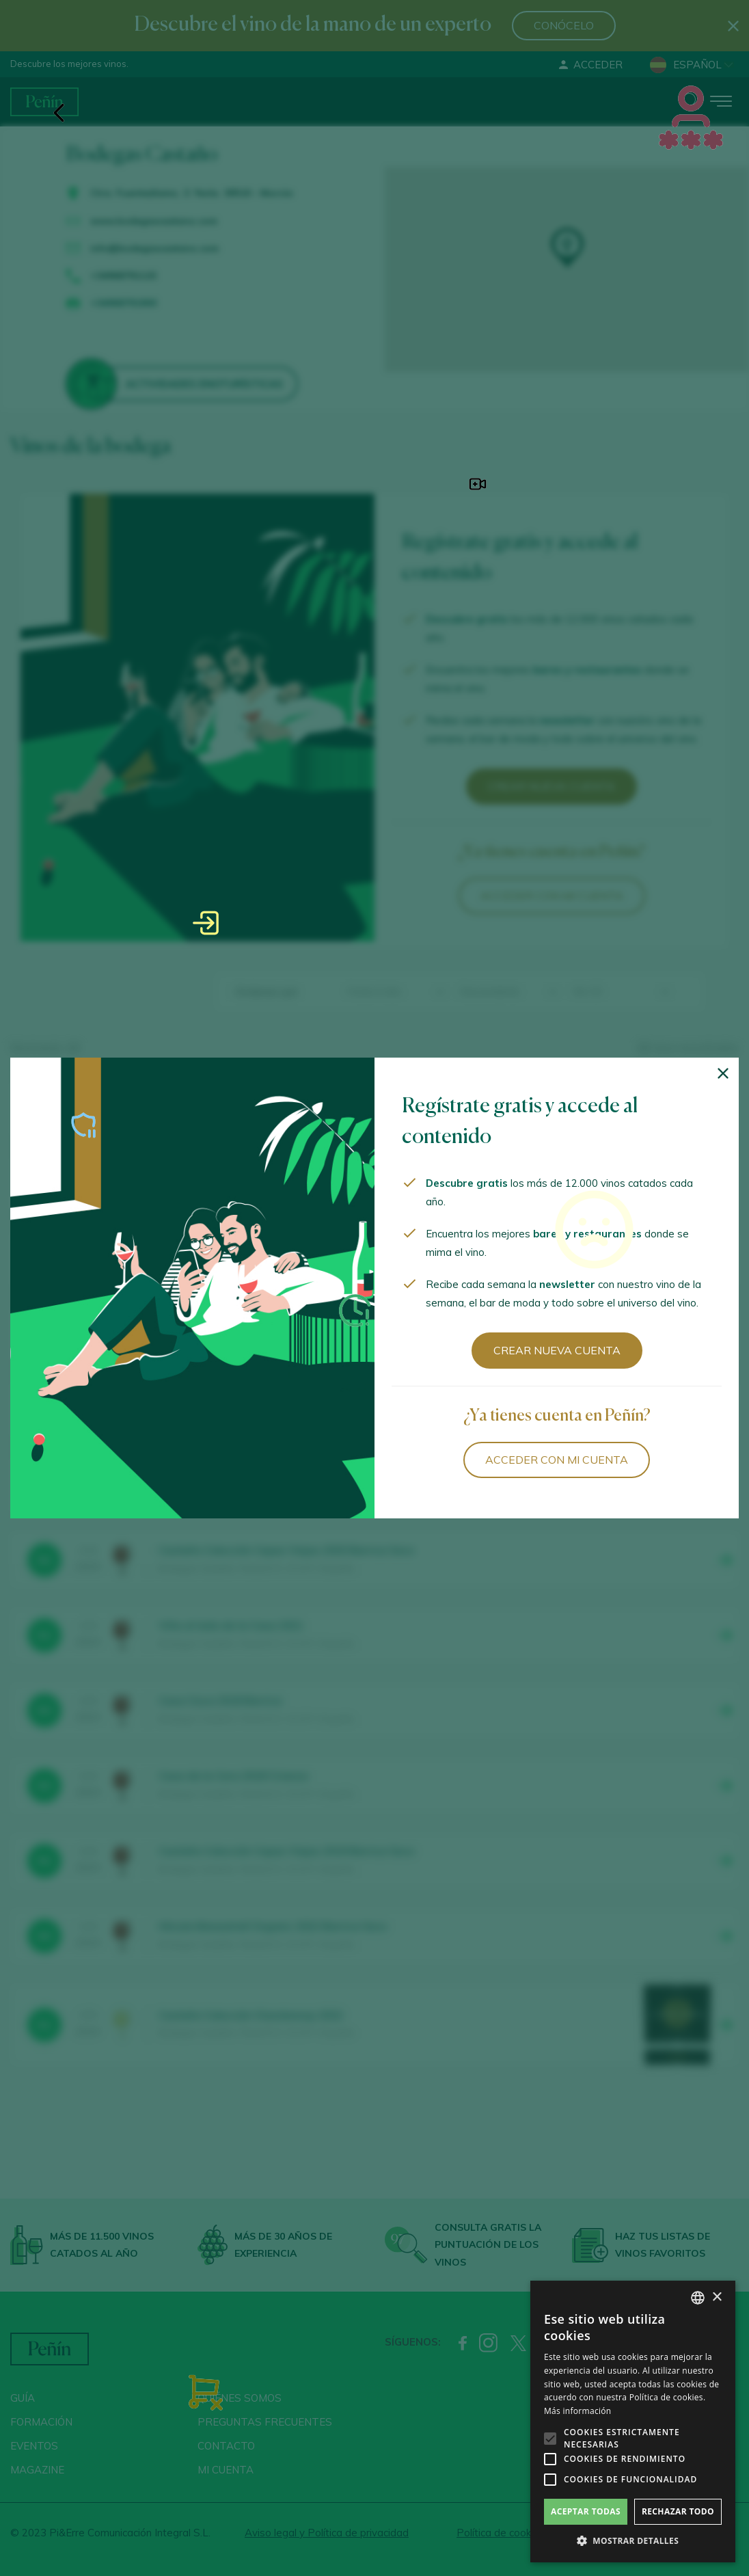 Image resolution: width=749 pixels, height=2576 pixels. What do you see at coordinates (594, 1229) in the screenshot?
I see `indicate a negative mood or feeling` at bounding box center [594, 1229].